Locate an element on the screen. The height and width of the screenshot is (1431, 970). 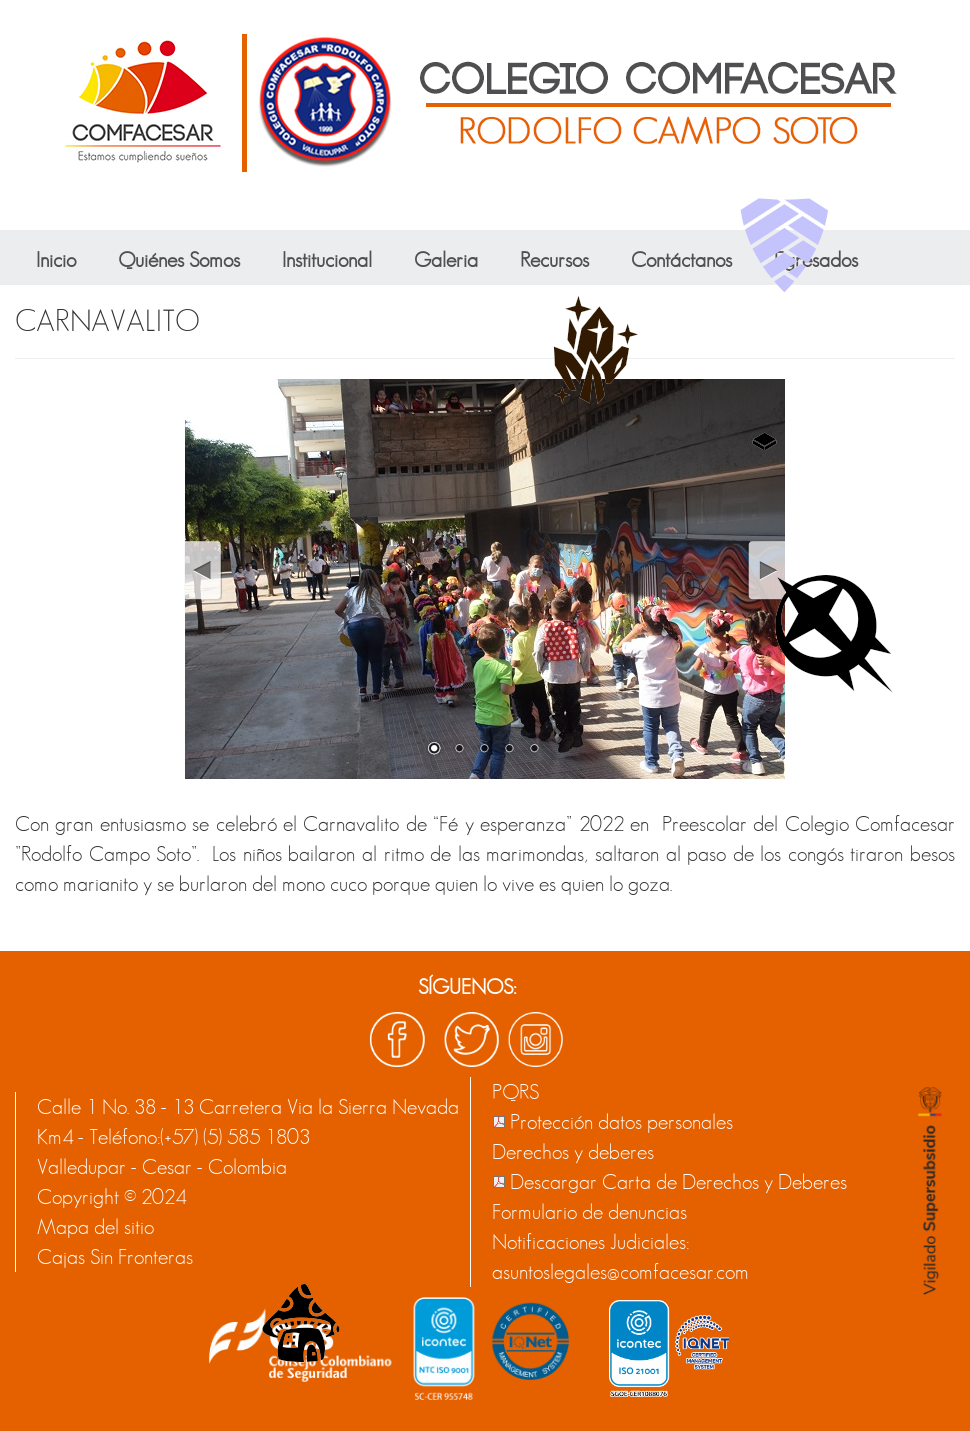
indicates a critical hit or special attack is located at coordinates (833, 633).